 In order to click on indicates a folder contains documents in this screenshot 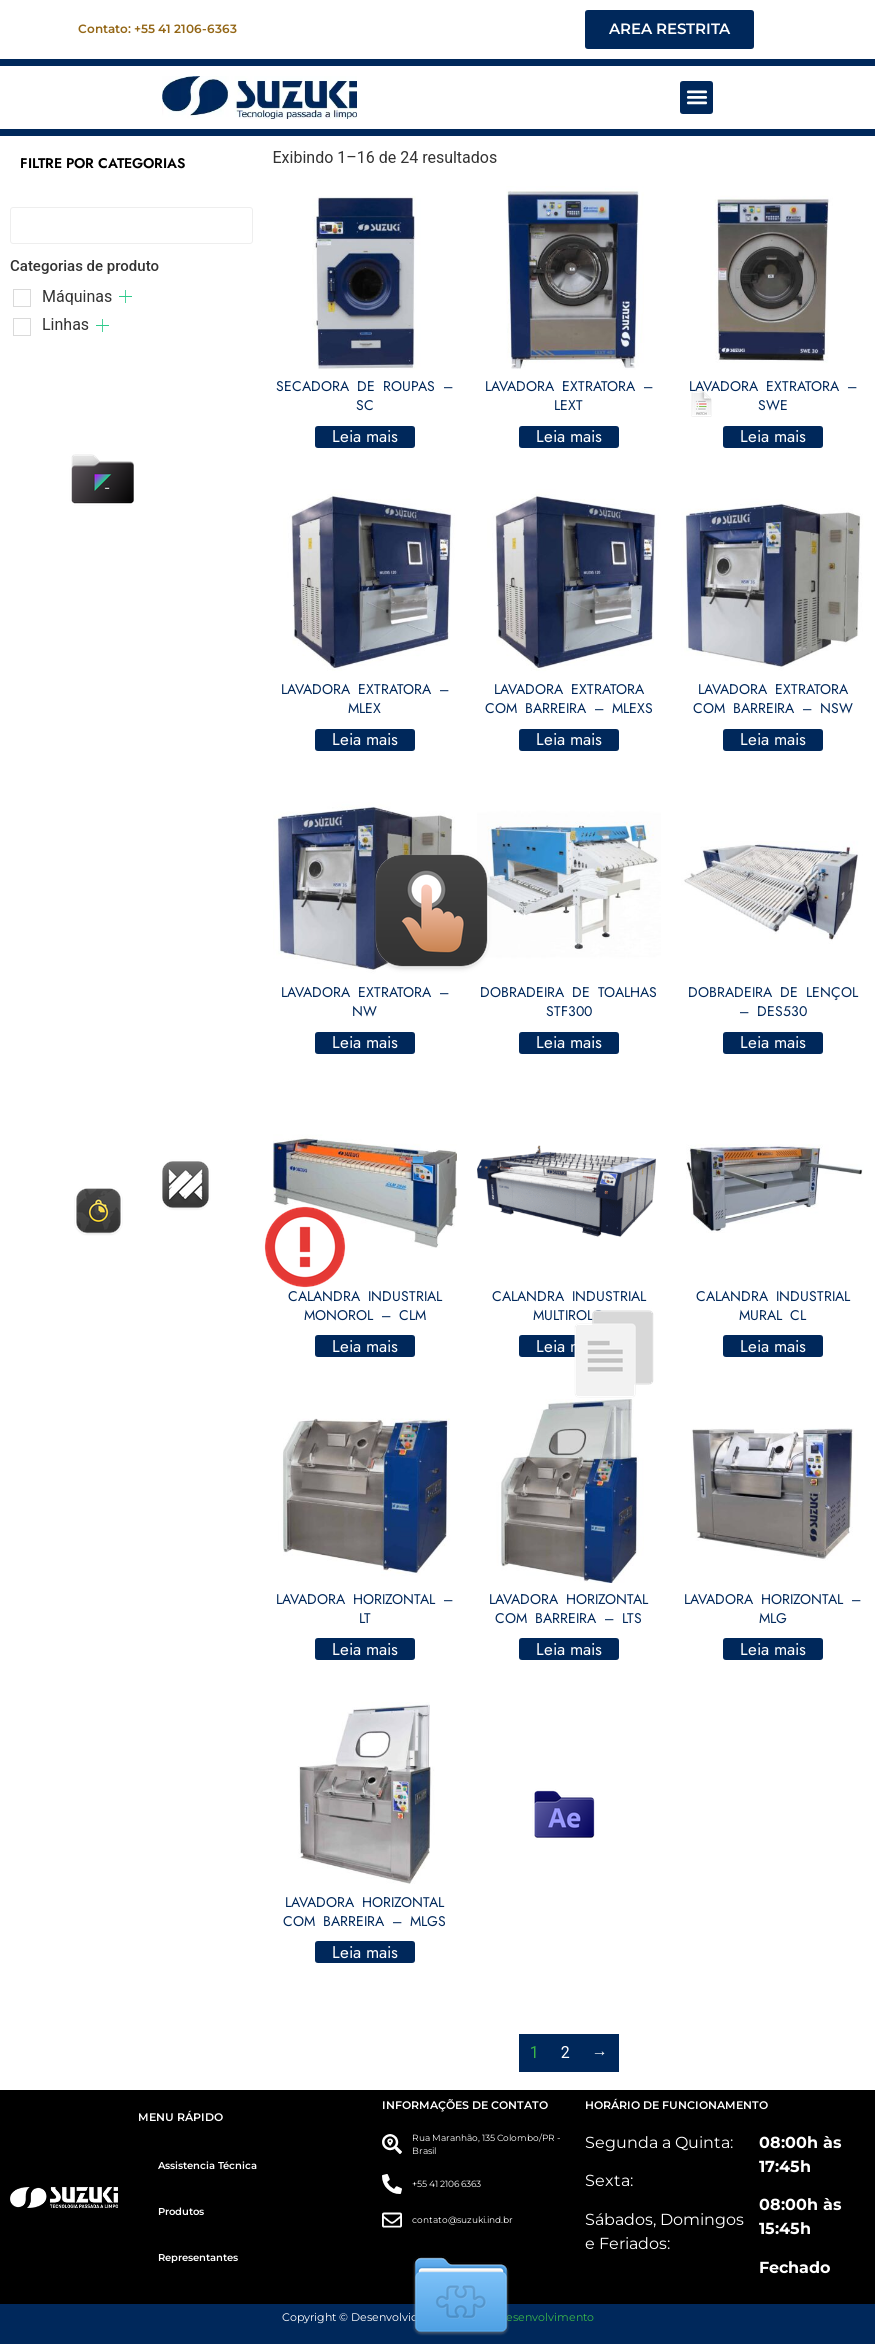, I will do `click(614, 1354)`.